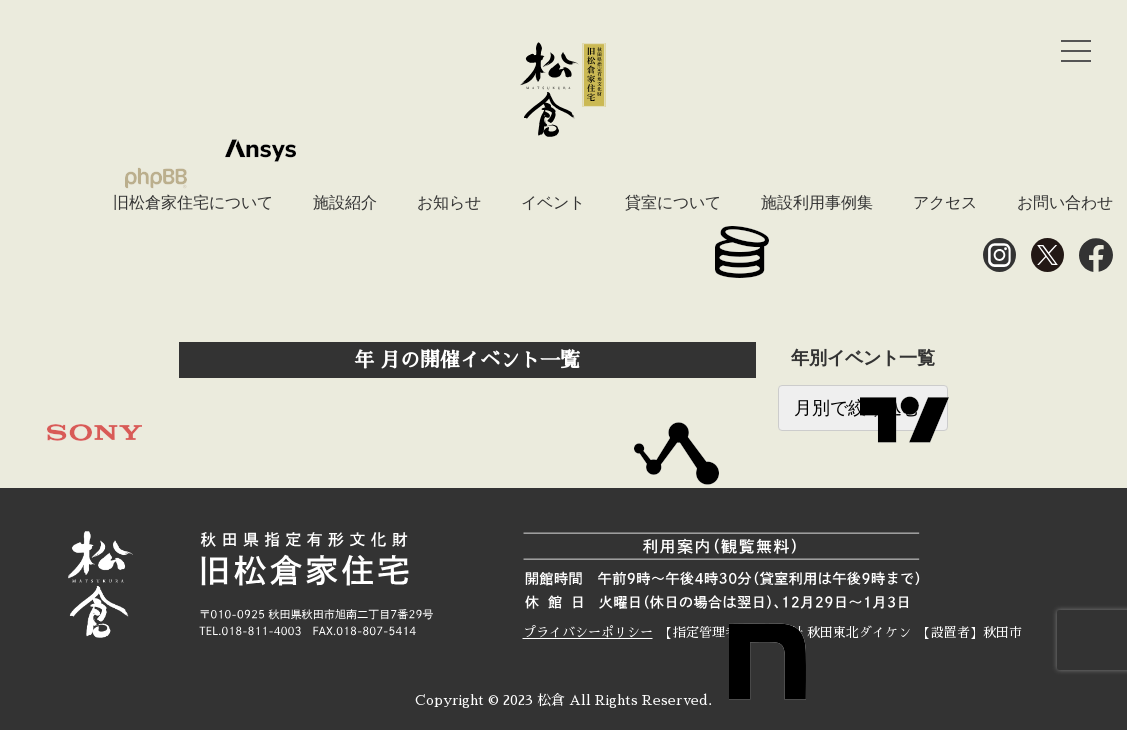 This screenshot has width=1127, height=730. What do you see at coordinates (260, 150) in the screenshot?
I see `ansys engineering simulation software logo` at bounding box center [260, 150].